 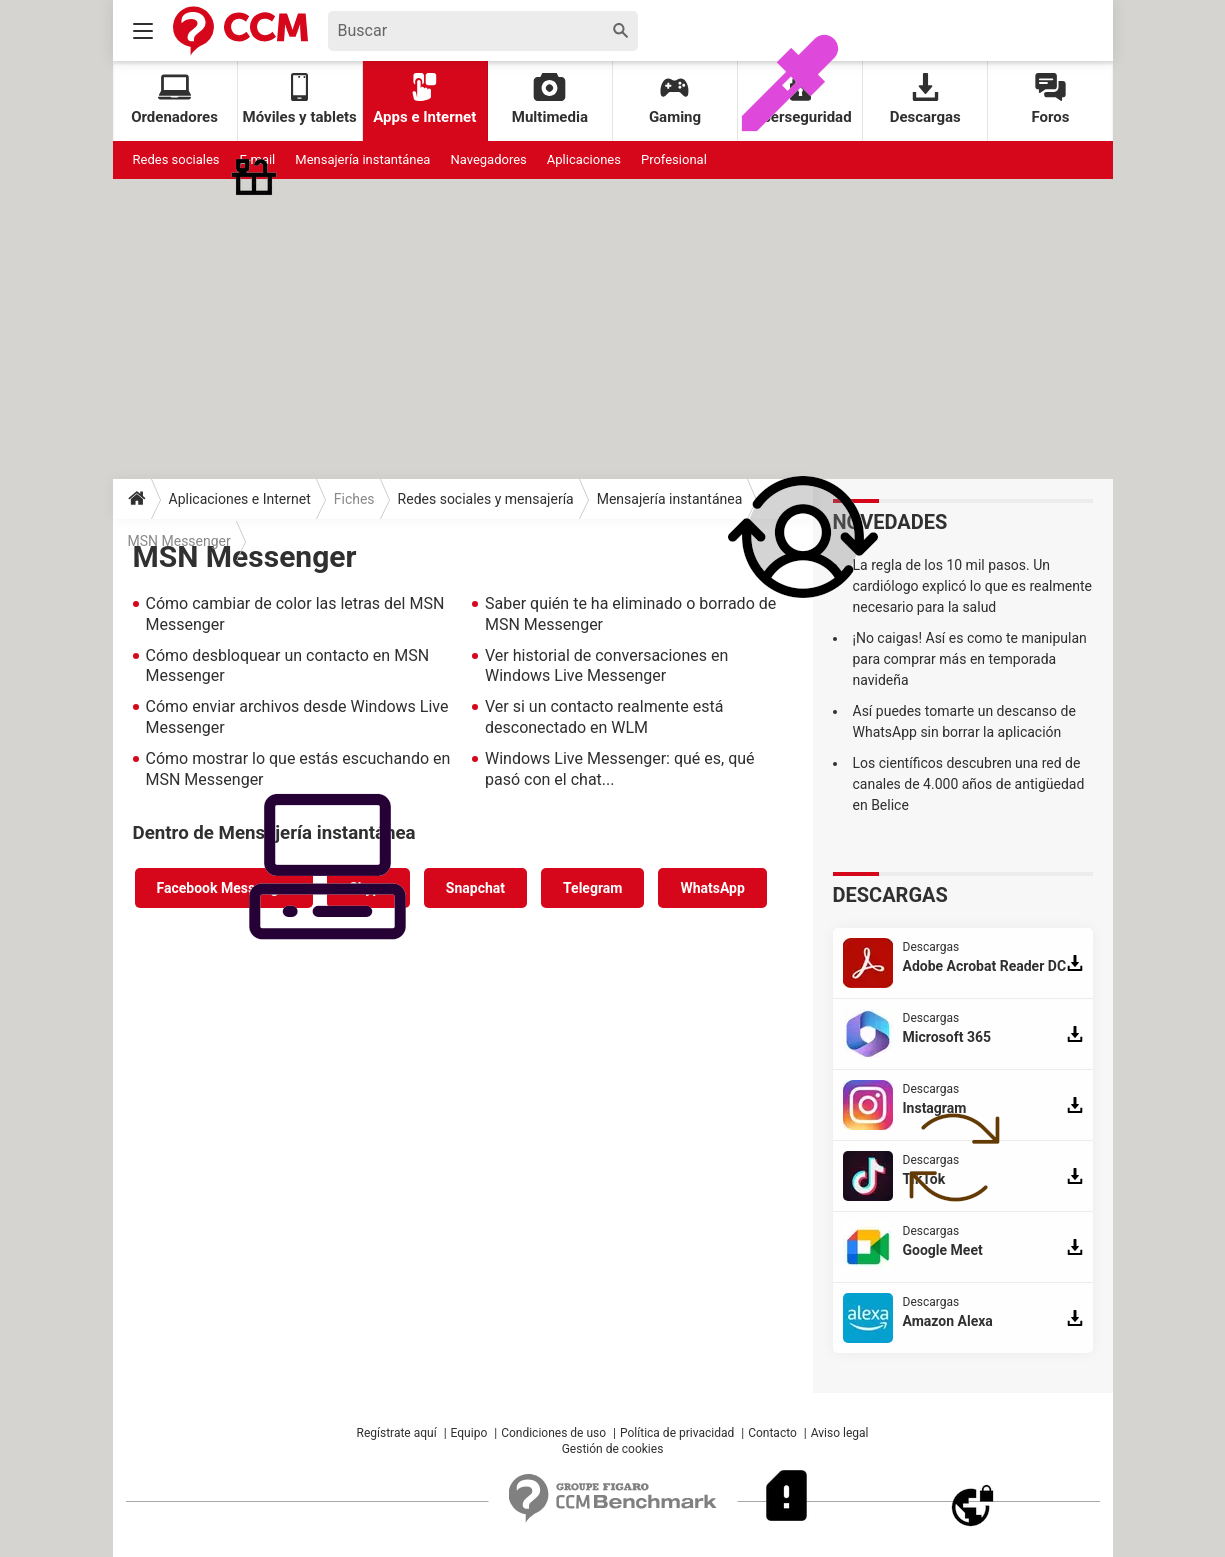 What do you see at coordinates (786, 1495) in the screenshot?
I see `indicates an issue with the SD card` at bounding box center [786, 1495].